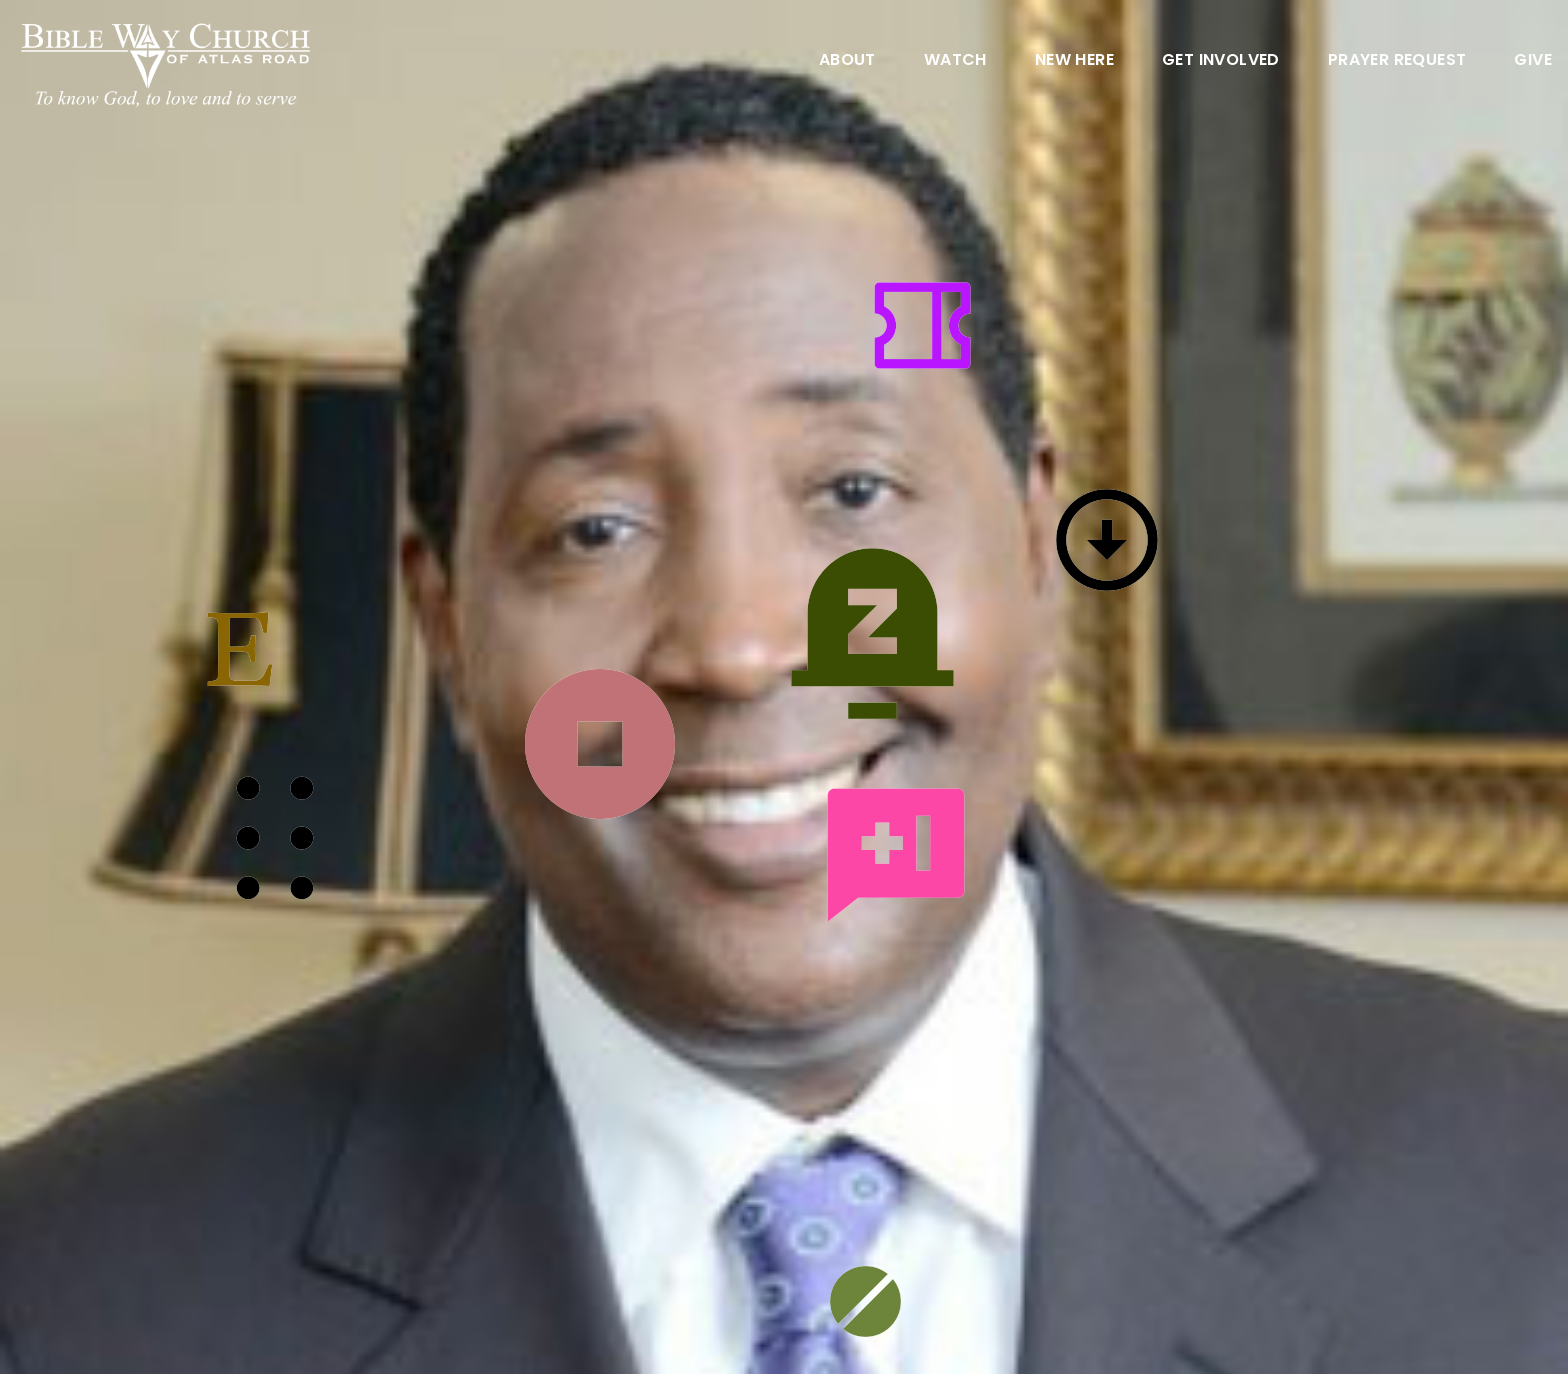 The image size is (1568, 1374). Describe the element at coordinates (922, 325) in the screenshot. I see `view available coupons or vouchers` at that location.